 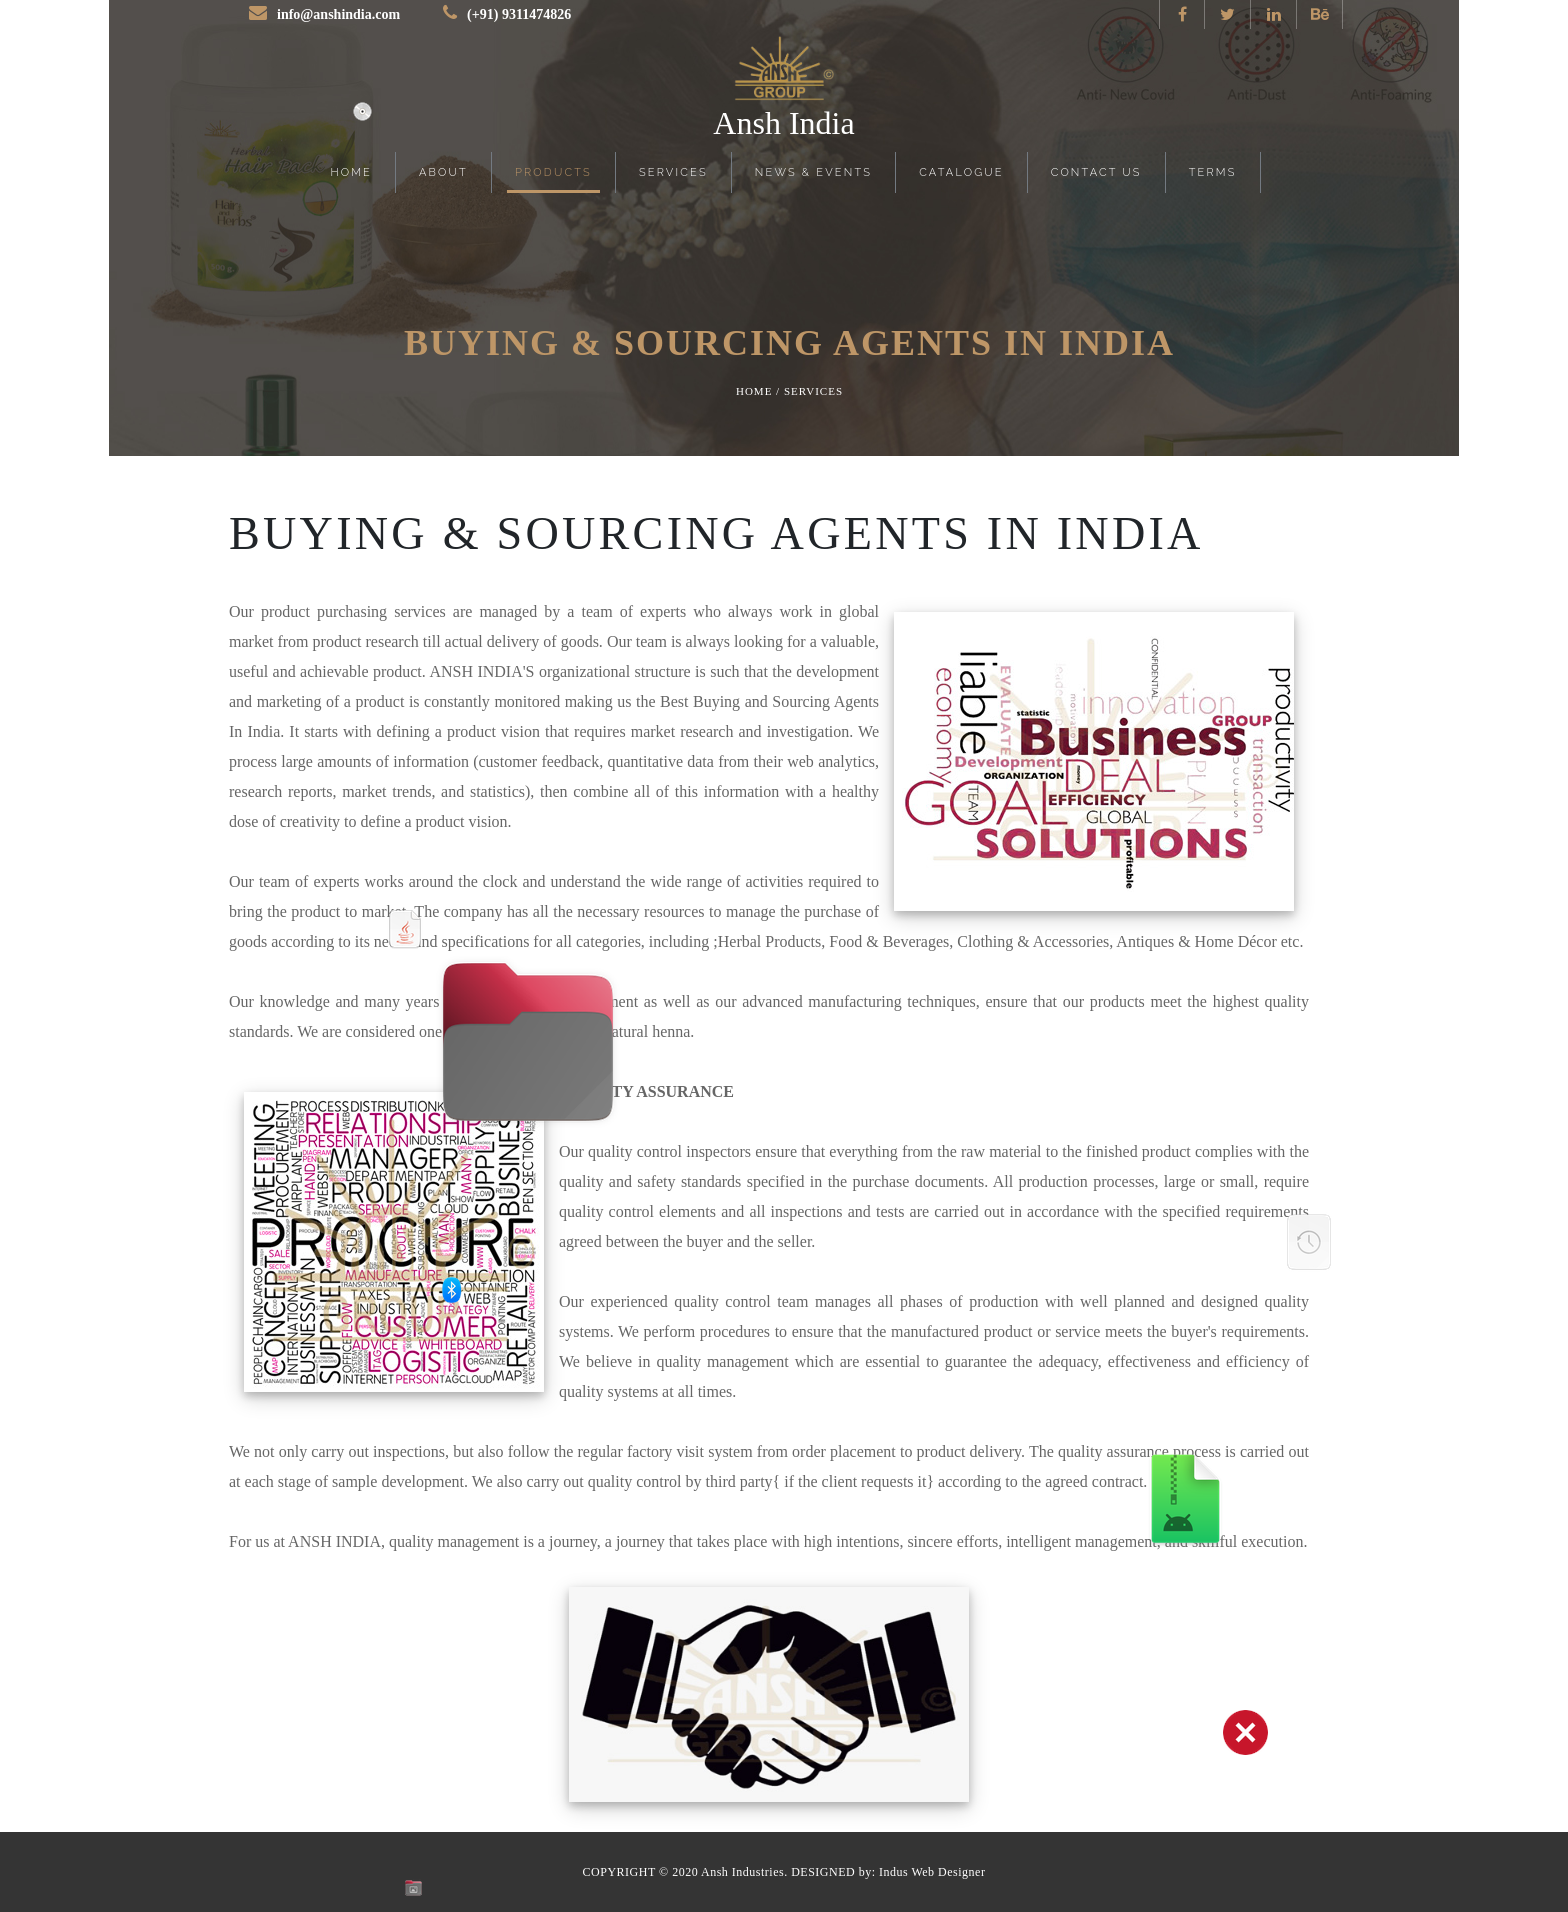 What do you see at coordinates (405, 929) in the screenshot?
I see `a java source code file` at bounding box center [405, 929].